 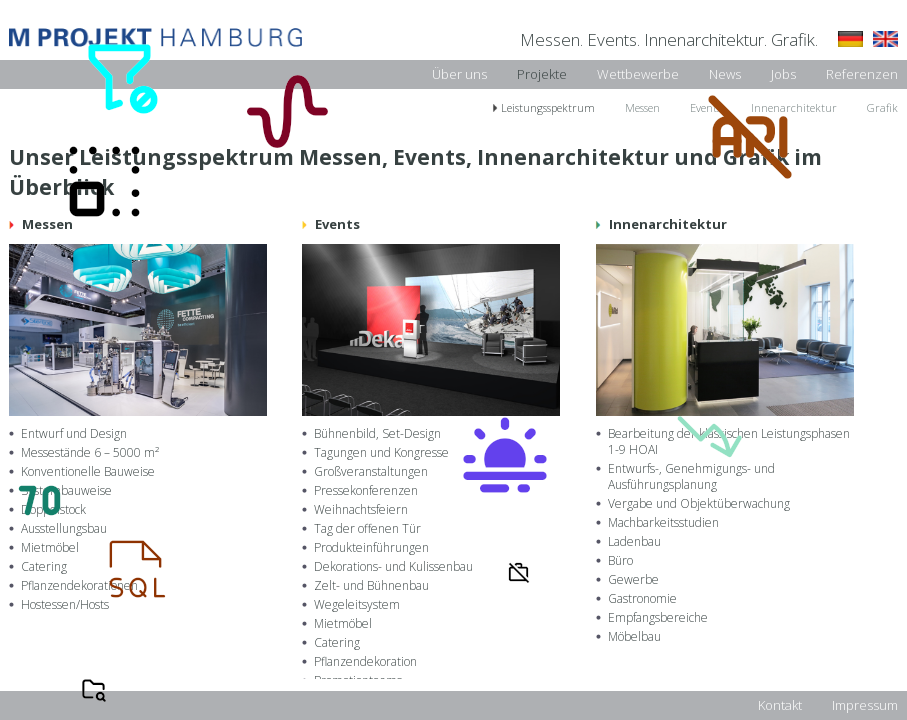 I want to click on work mode disabled or unavailable, so click(x=518, y=572).